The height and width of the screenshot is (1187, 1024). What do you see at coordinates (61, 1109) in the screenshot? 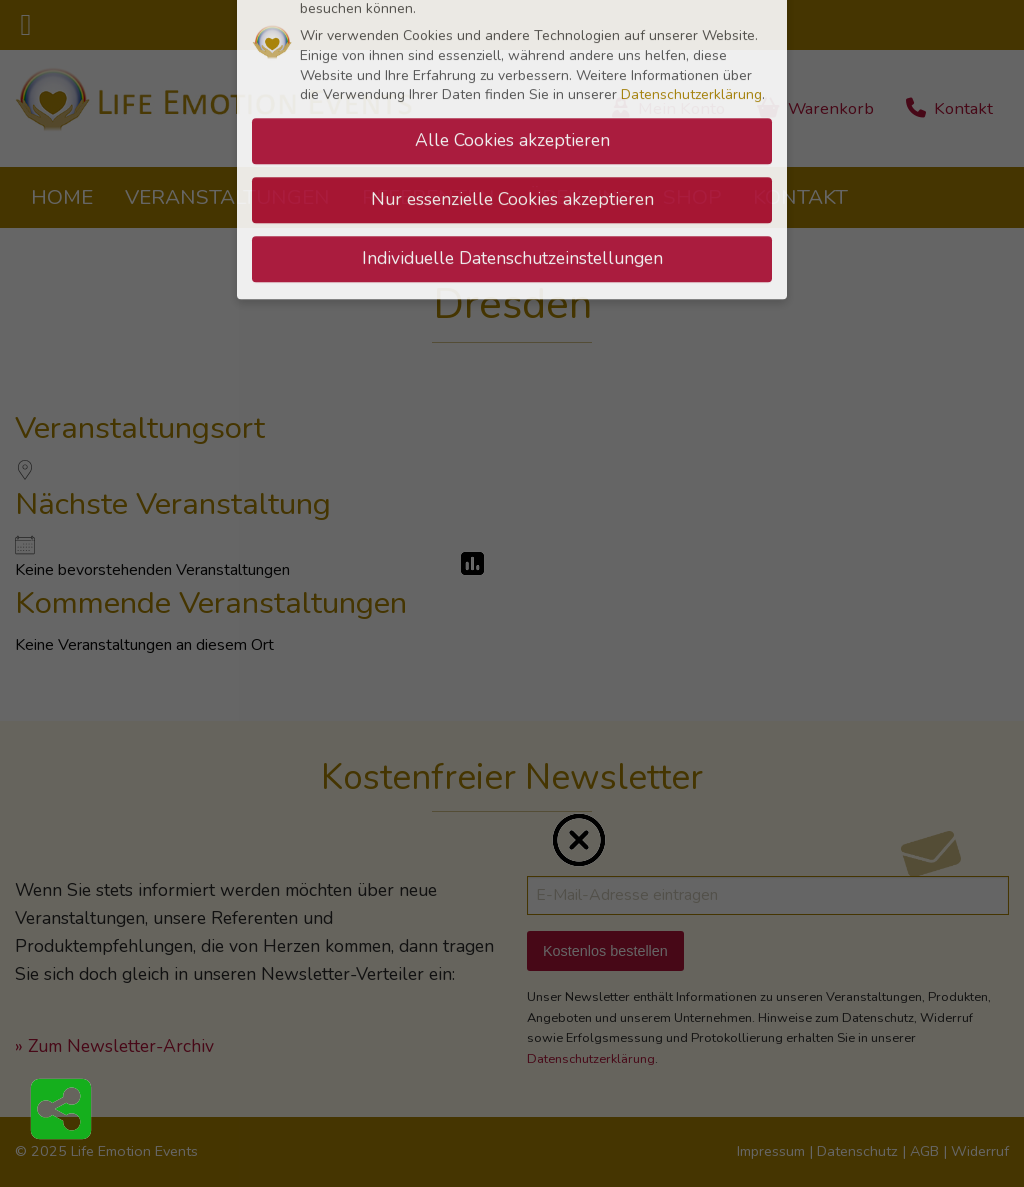
I see `share content to social media or other apps` at bounding box center [61, 1109].